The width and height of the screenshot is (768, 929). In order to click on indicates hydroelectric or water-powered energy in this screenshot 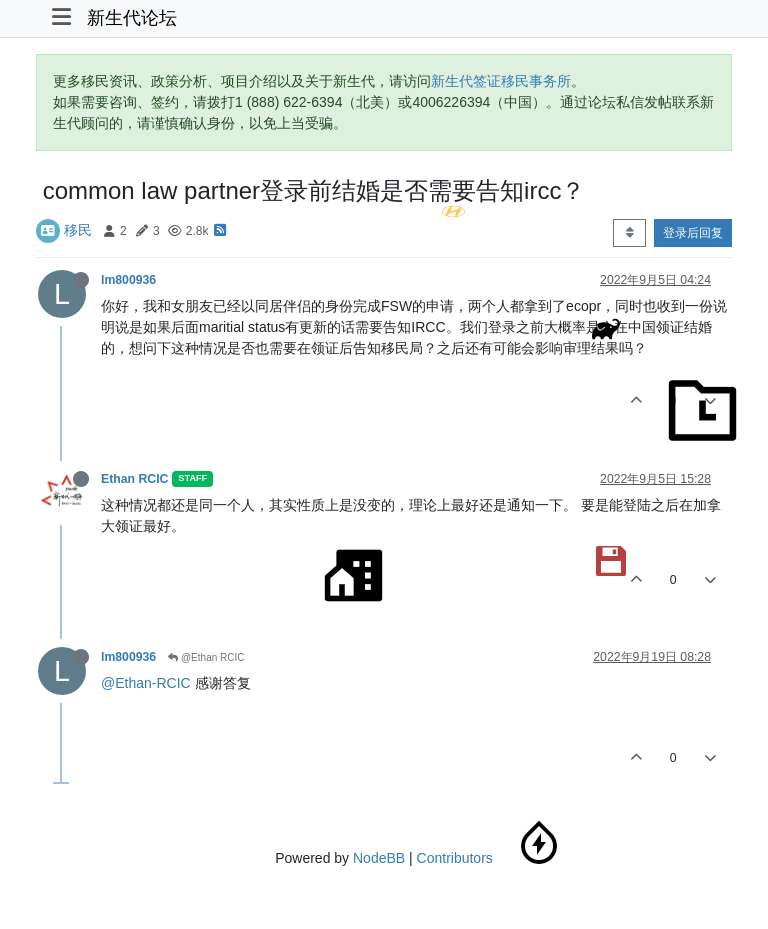, I will do `click(539, 844)`.